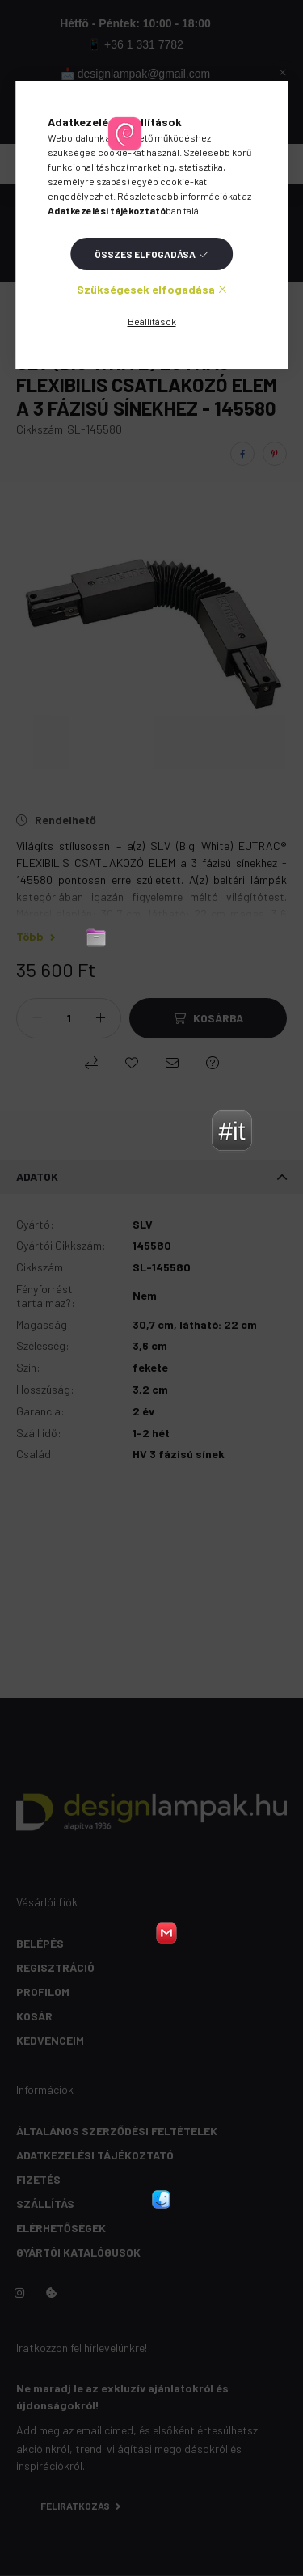  Describe the element at coordinates (96, 937) in the screenshot. I see `open the file manager application` at that location.